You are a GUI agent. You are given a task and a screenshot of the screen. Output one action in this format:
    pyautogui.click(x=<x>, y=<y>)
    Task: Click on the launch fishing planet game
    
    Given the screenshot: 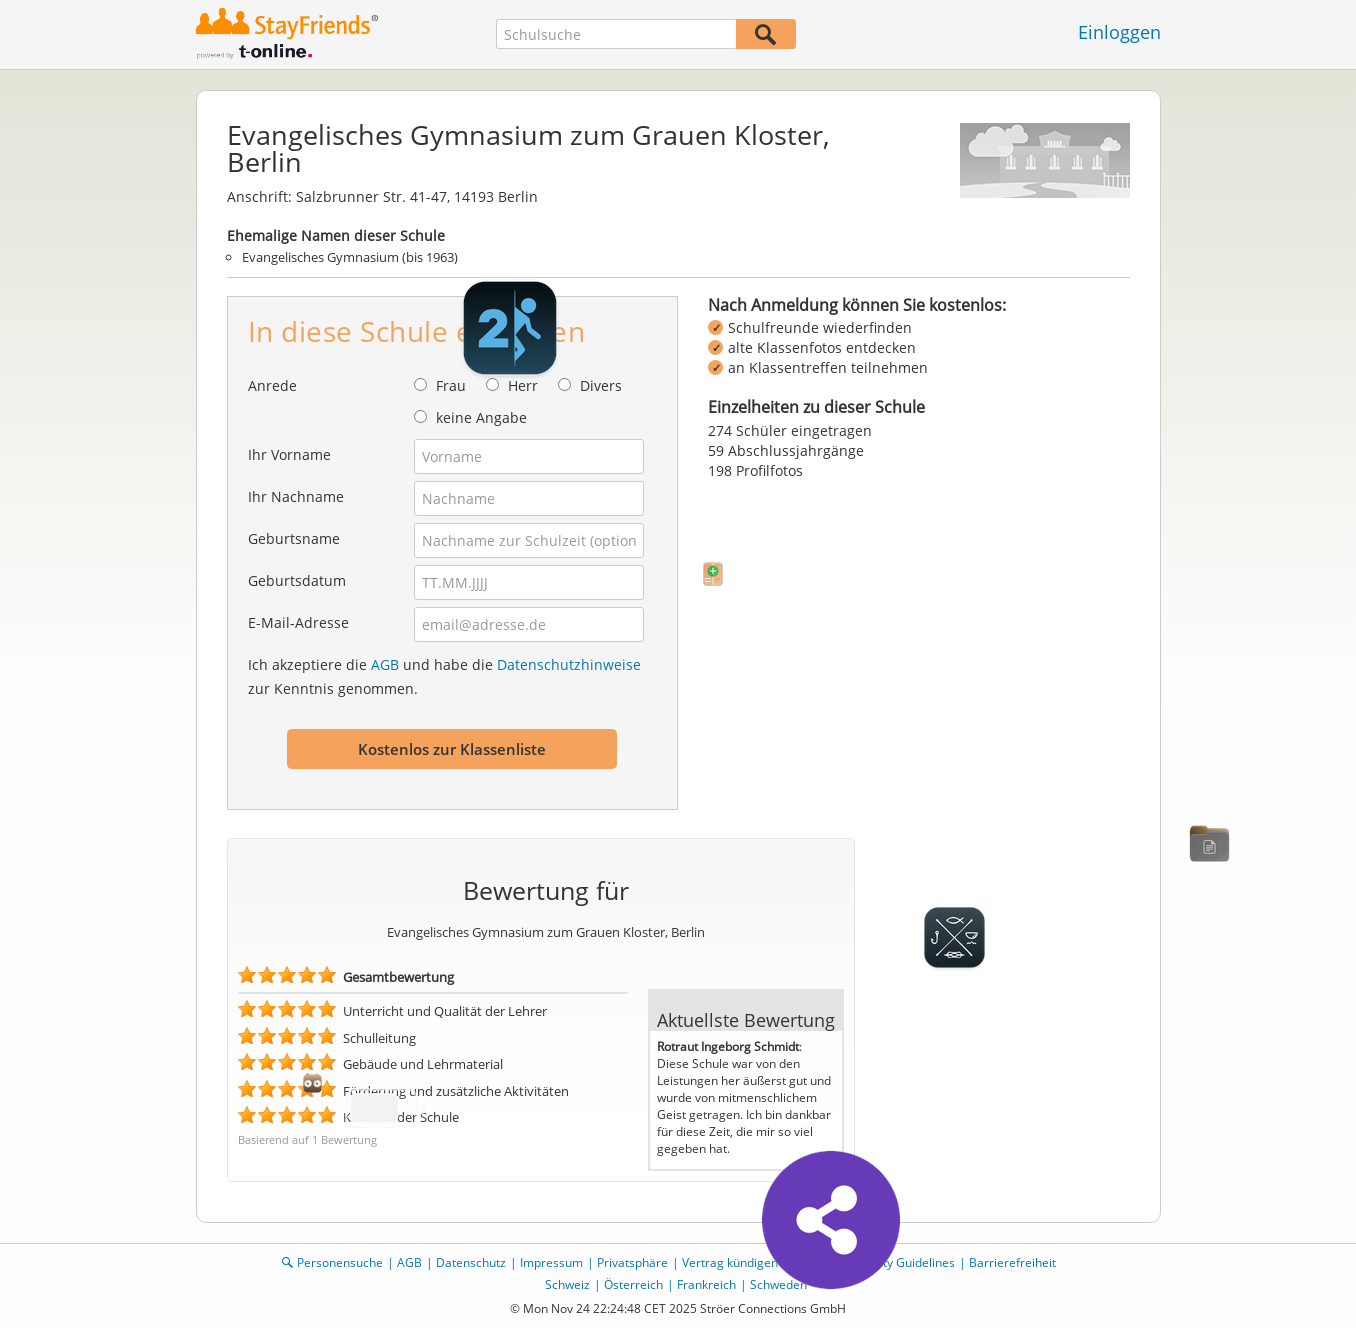 What is the action you would take?
    pyautogui.click(x=954, y=937)
    